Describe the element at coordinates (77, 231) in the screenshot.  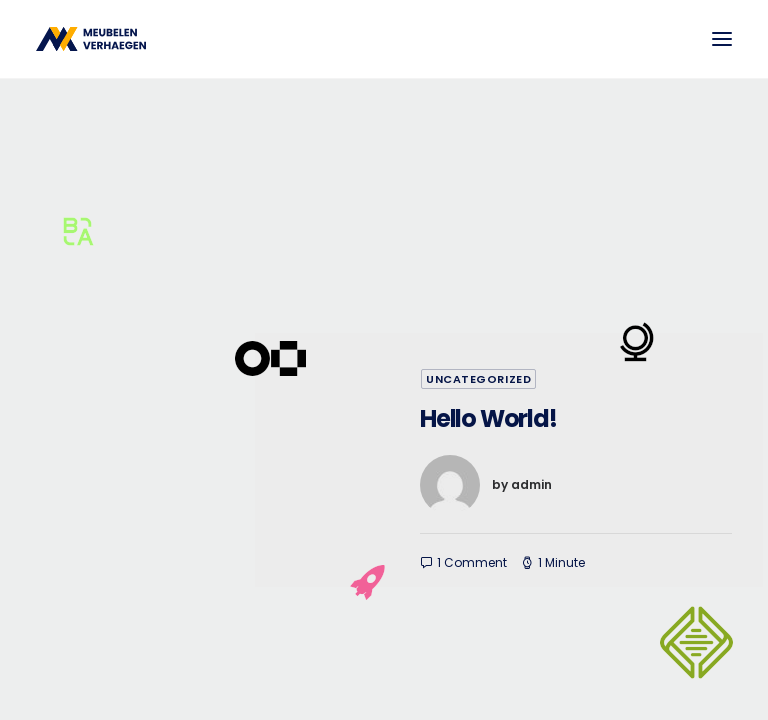
I see `switch between languages or translation mode` at that location.